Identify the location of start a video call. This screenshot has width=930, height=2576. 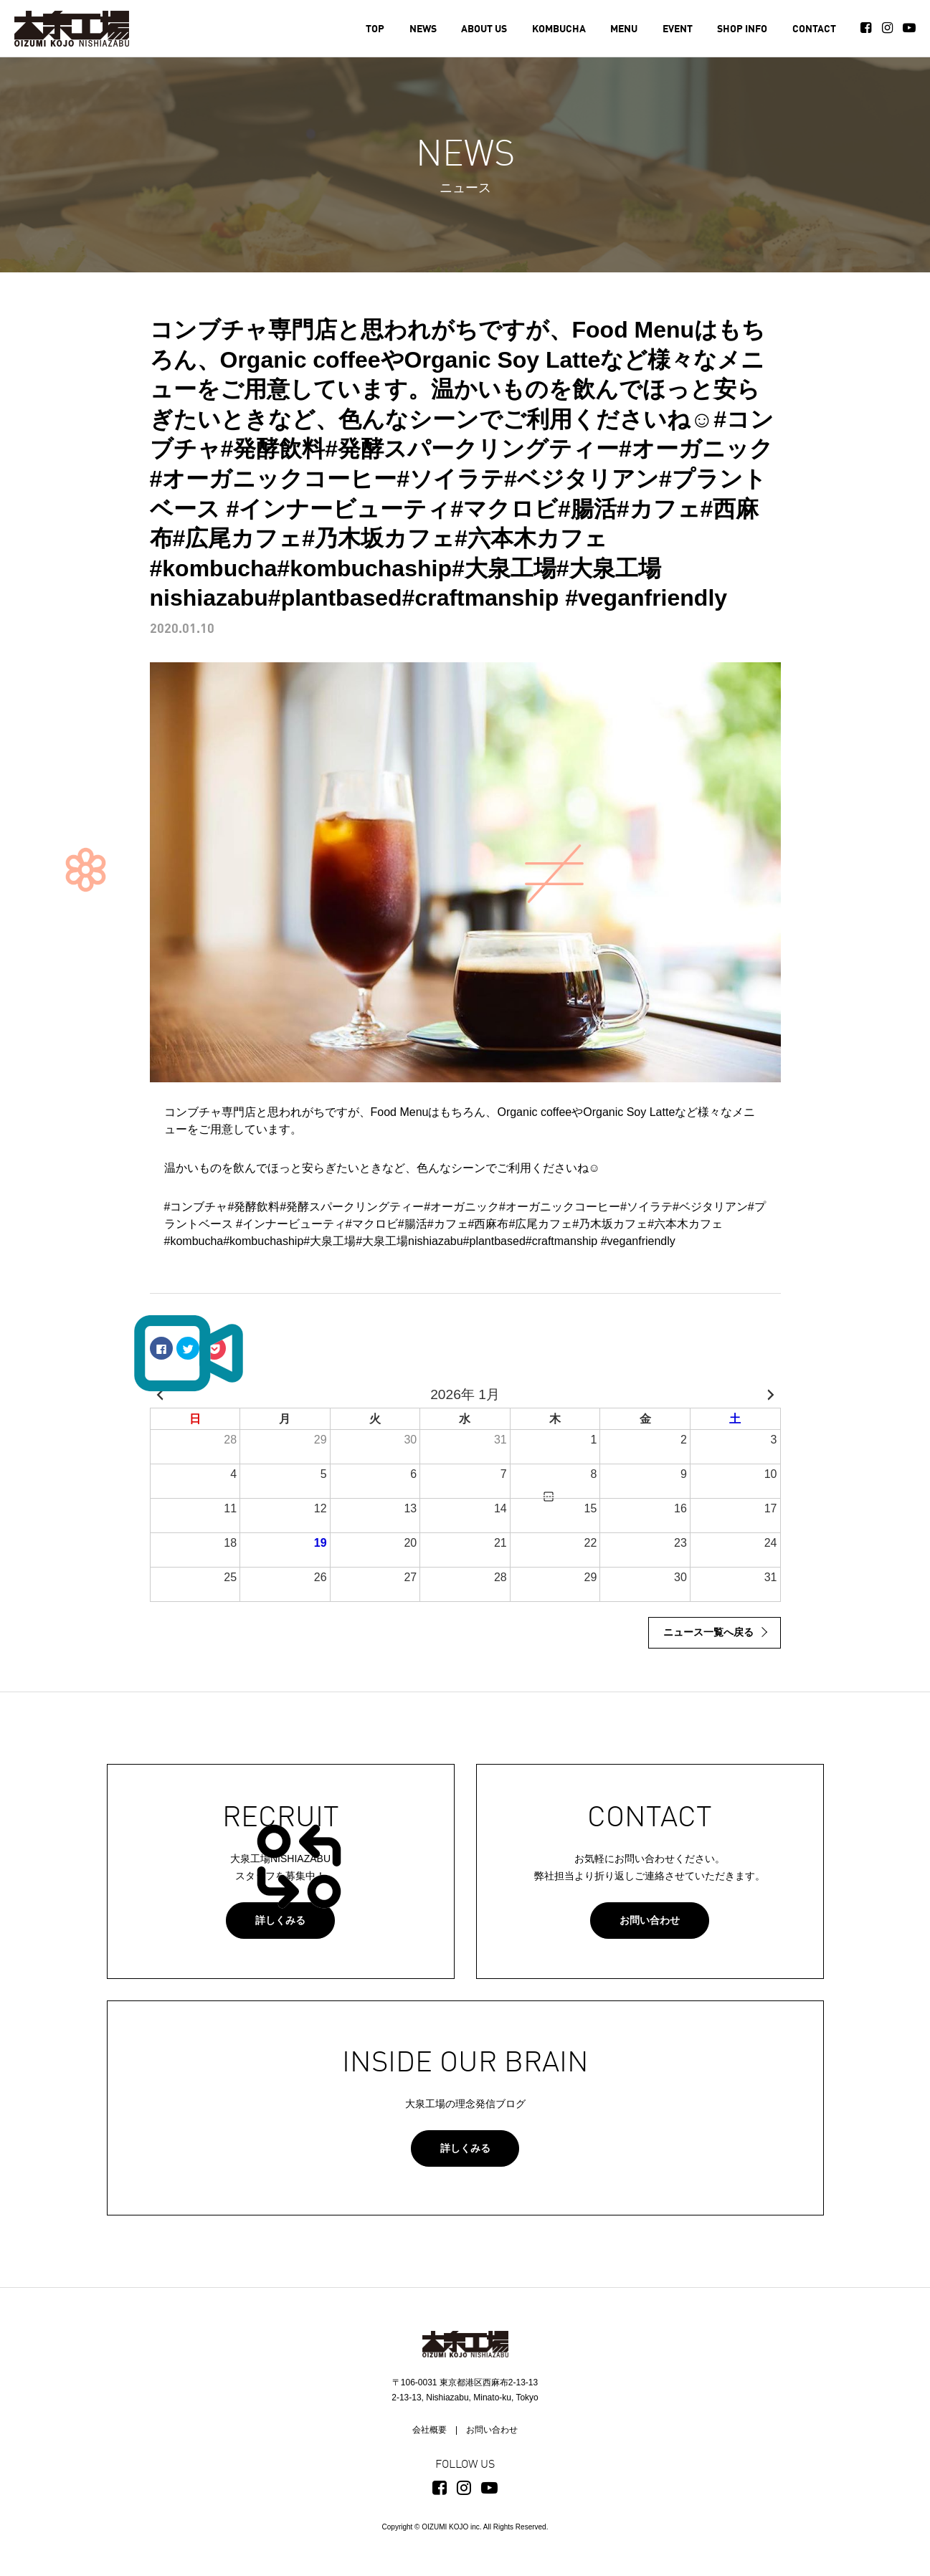
(189, 1353).